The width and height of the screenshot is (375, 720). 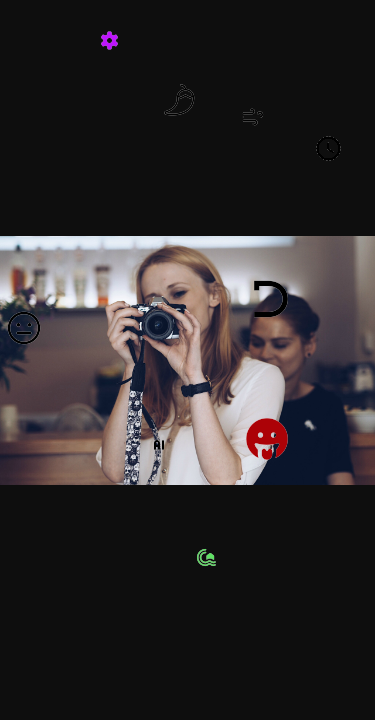 I want to click on rate your experience as neutral, so click(x=24, y=328).